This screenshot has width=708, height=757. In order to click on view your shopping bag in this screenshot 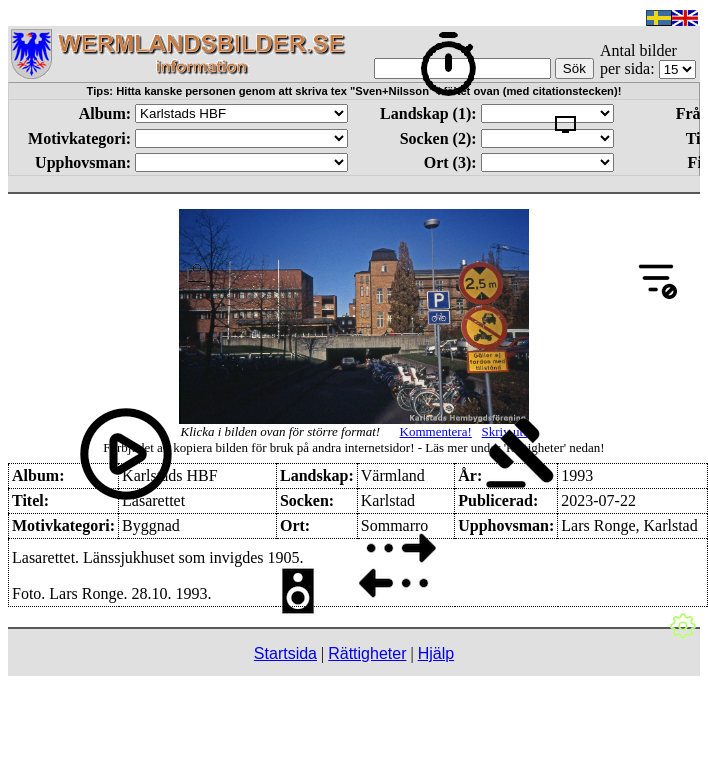, I will do `click(197, 274)`.